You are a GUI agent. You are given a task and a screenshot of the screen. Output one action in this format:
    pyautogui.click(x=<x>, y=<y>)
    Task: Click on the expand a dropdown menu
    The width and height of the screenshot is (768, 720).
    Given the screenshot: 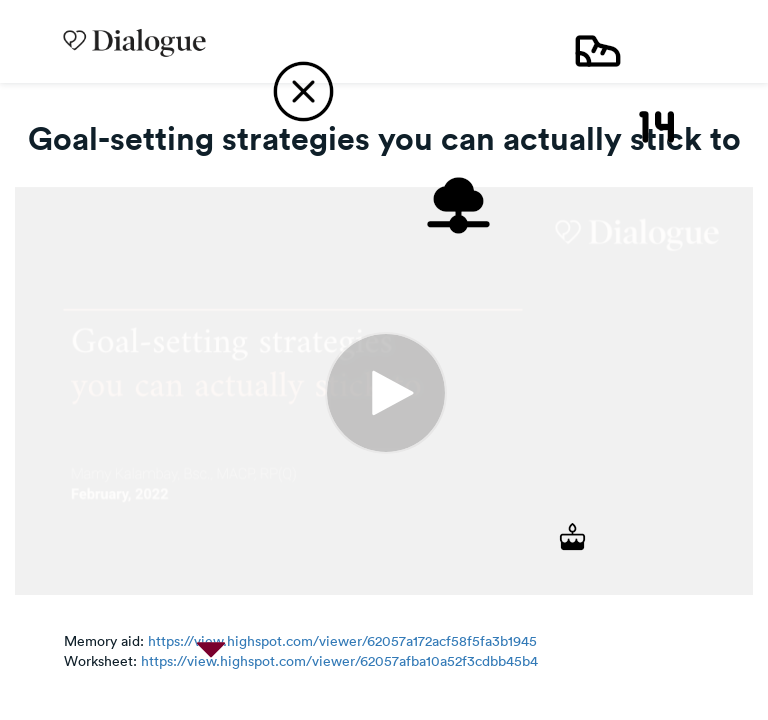 What is the action you would take?
    pyautogui.click(x=211, y=650)
    